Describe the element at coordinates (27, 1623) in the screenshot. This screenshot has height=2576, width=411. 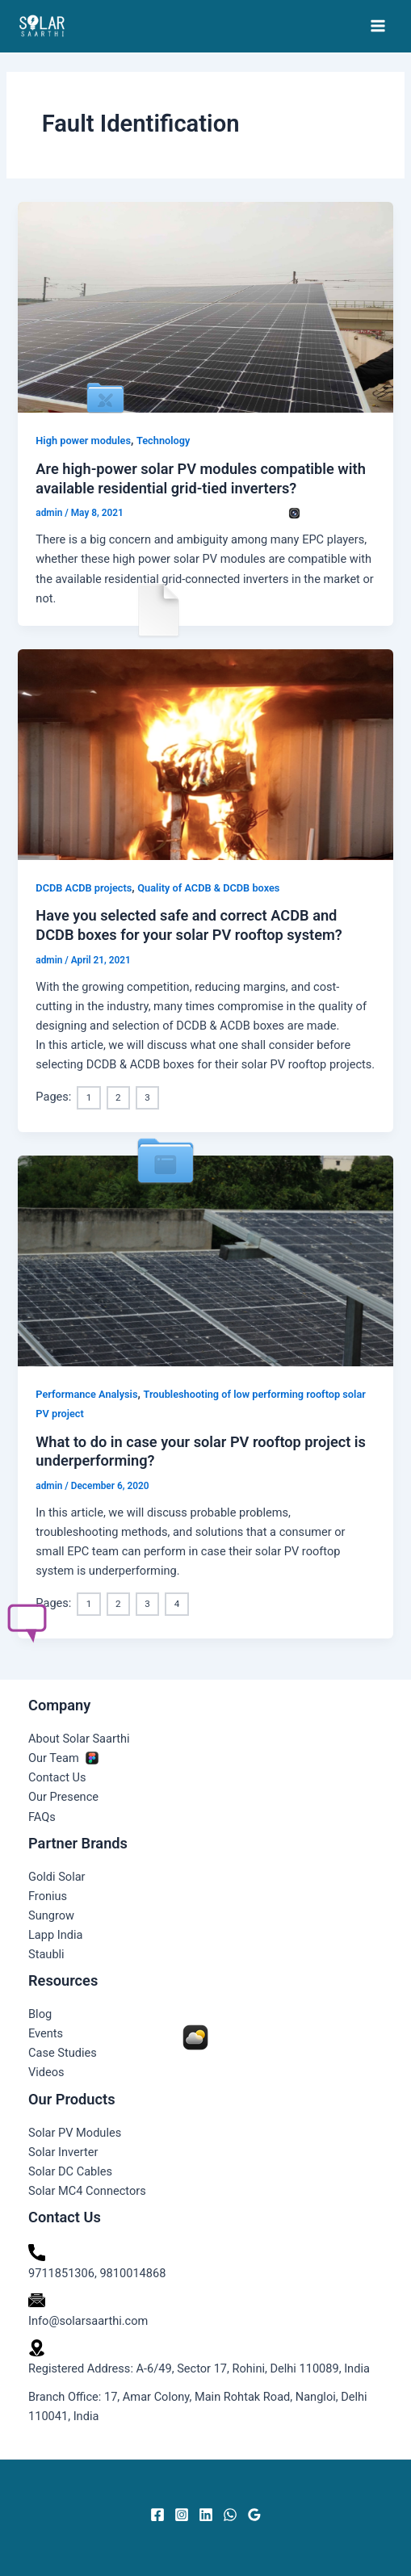
I see `keyboard input language indicator` at that location.